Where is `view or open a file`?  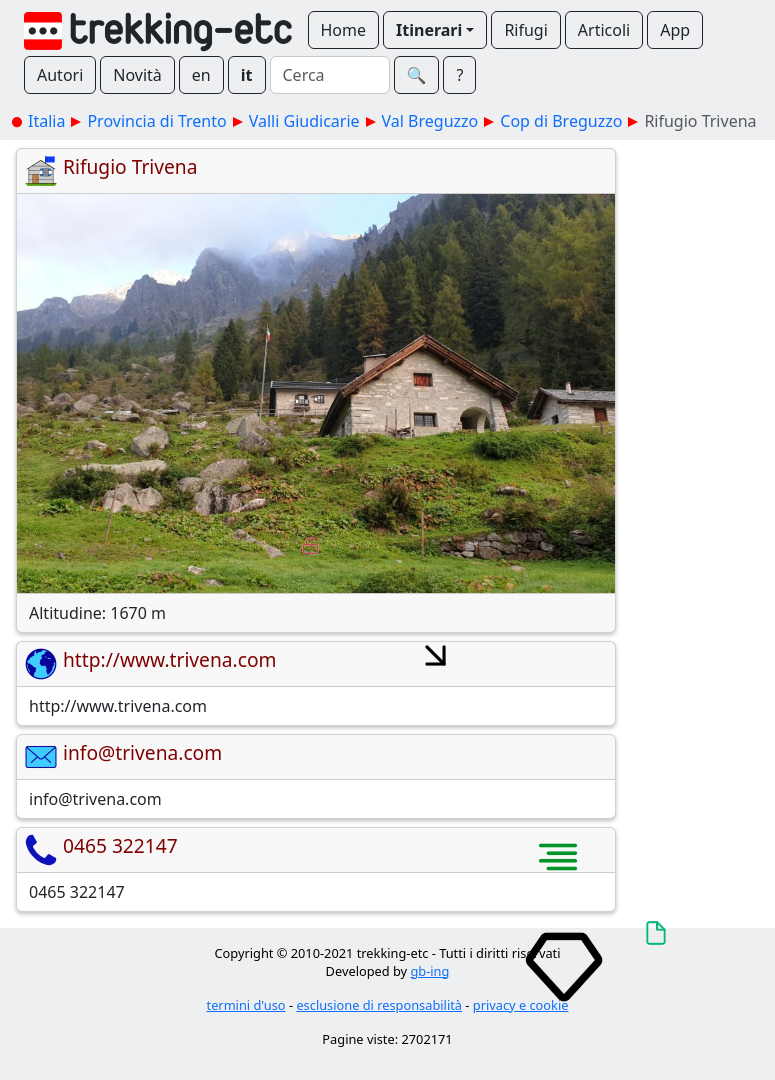 view or open a file is located at coordinates (656, 933).